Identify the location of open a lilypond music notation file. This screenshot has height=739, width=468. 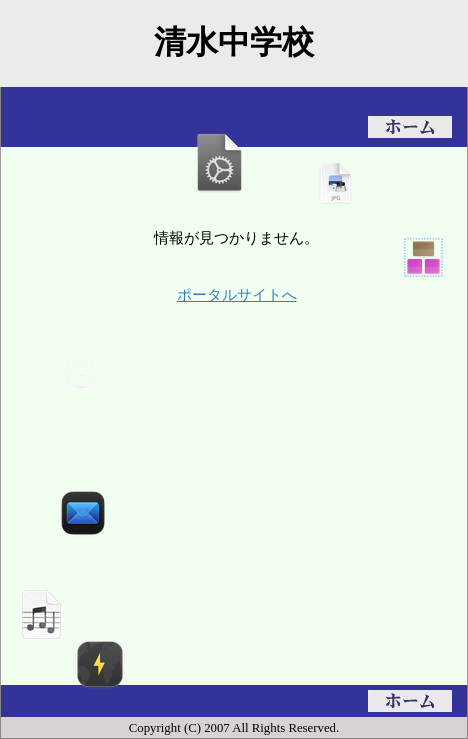
(41, 614).